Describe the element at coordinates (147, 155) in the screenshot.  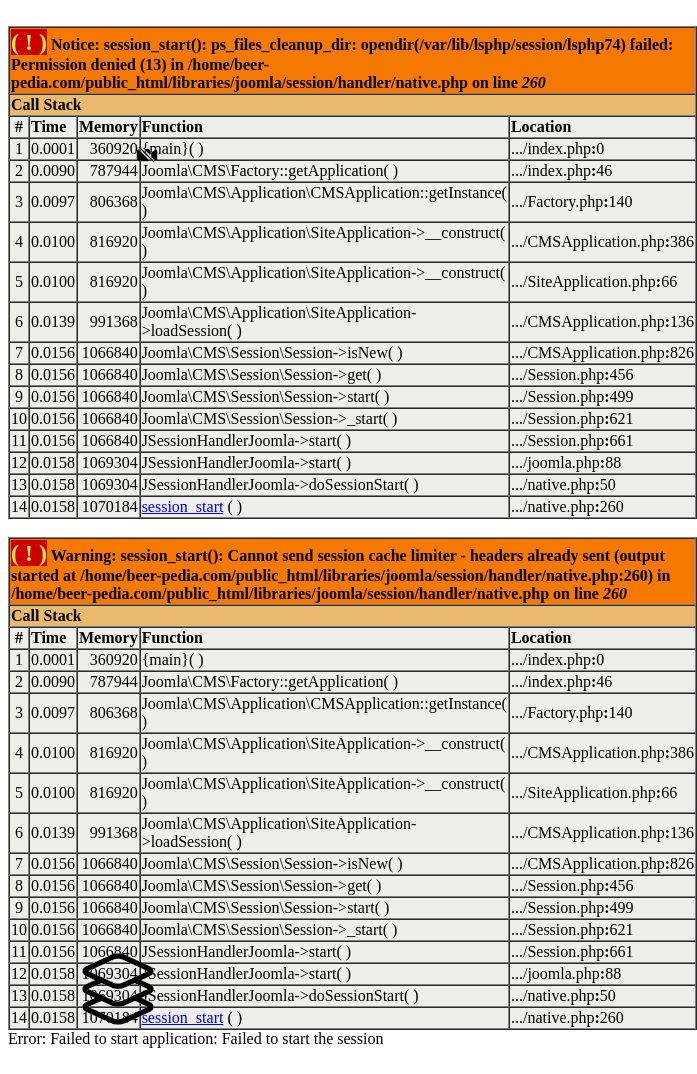
I see `turn off camera or disable video` at that location.